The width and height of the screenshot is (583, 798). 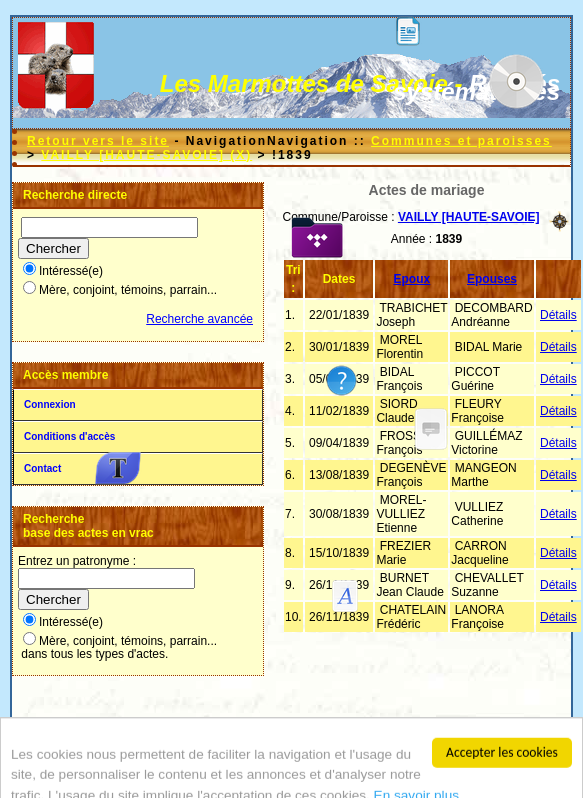 I want to click on an OpenType font file, so click(x=345, y=596).